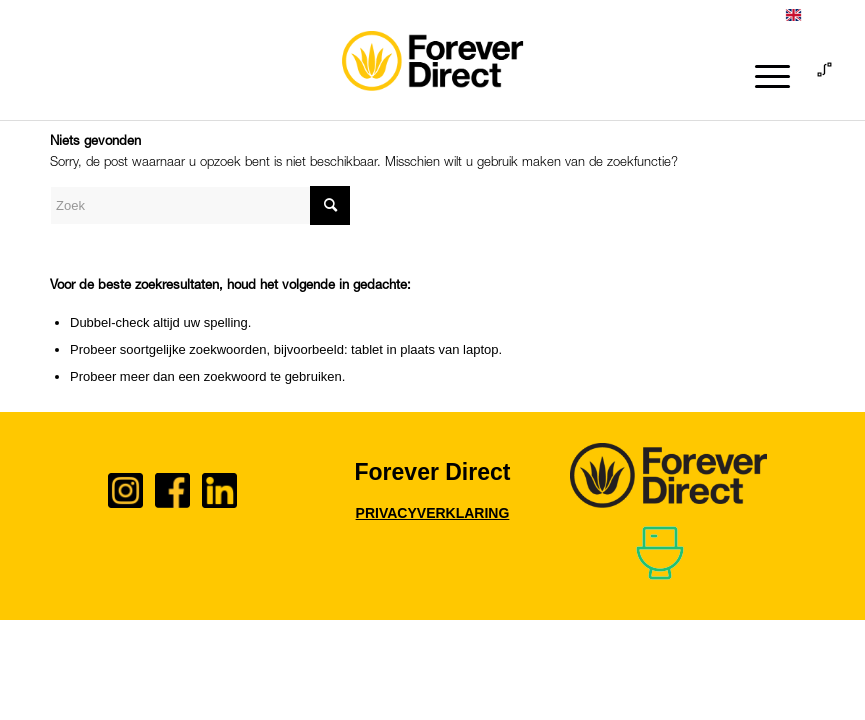 This screenshot has width=865, height=720. What do you see at coordinates (824, 69) in the screenshot?
I see `view route between two points` at bounding box center [824, 69].